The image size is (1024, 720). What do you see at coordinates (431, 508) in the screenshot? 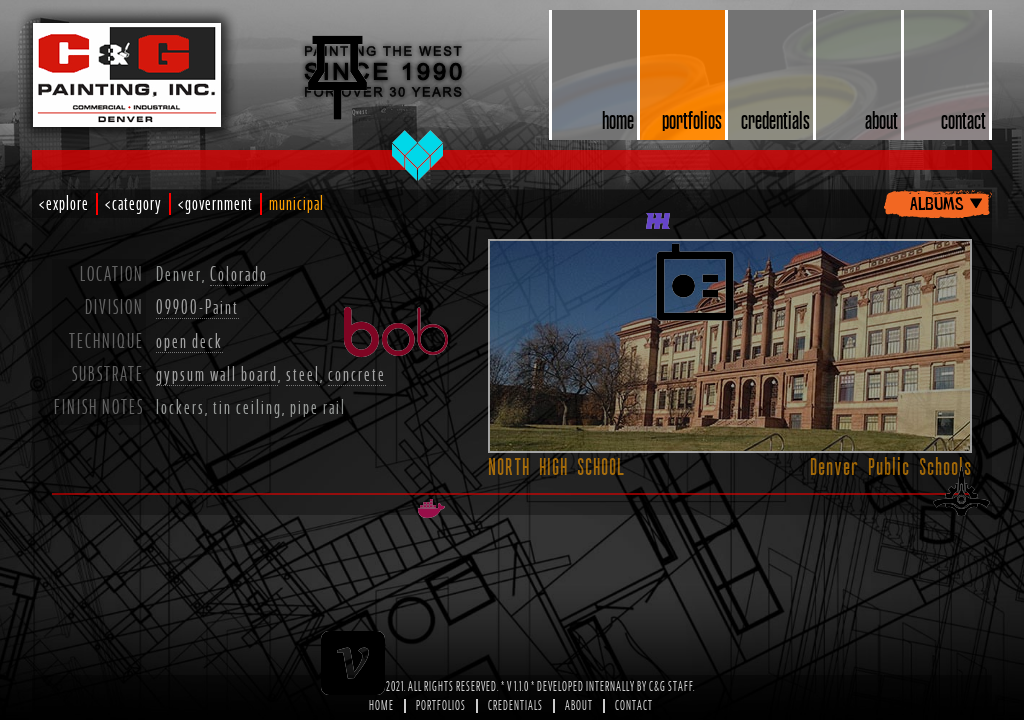
I see `docker container platform logo` at bounding box center [431, 508].